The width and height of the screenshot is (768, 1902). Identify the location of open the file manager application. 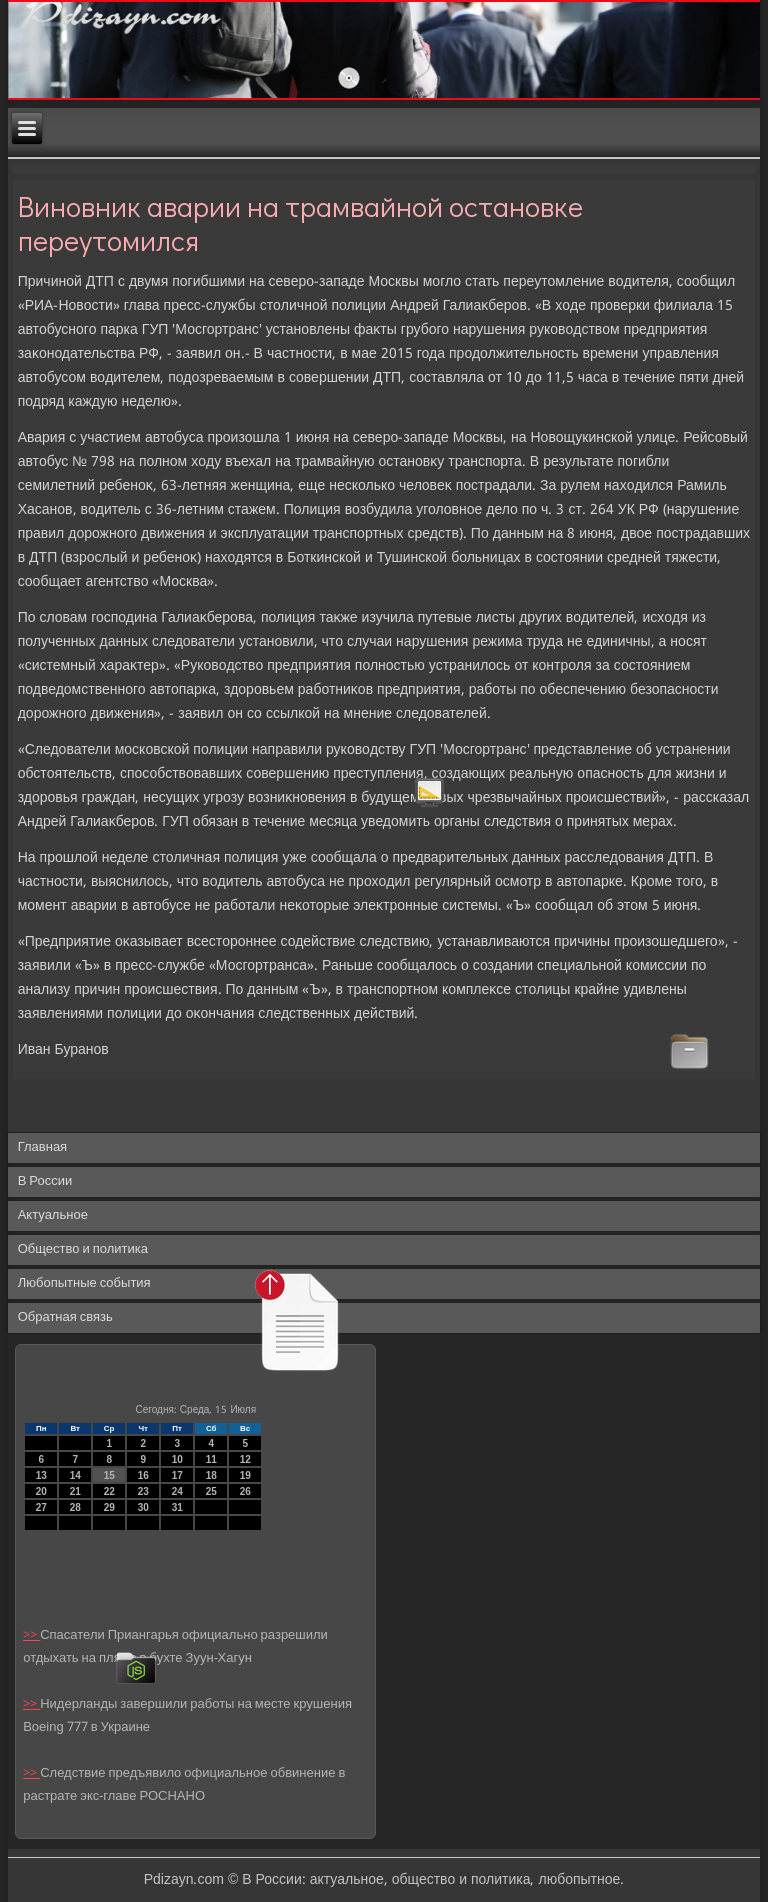
(689, 1051).